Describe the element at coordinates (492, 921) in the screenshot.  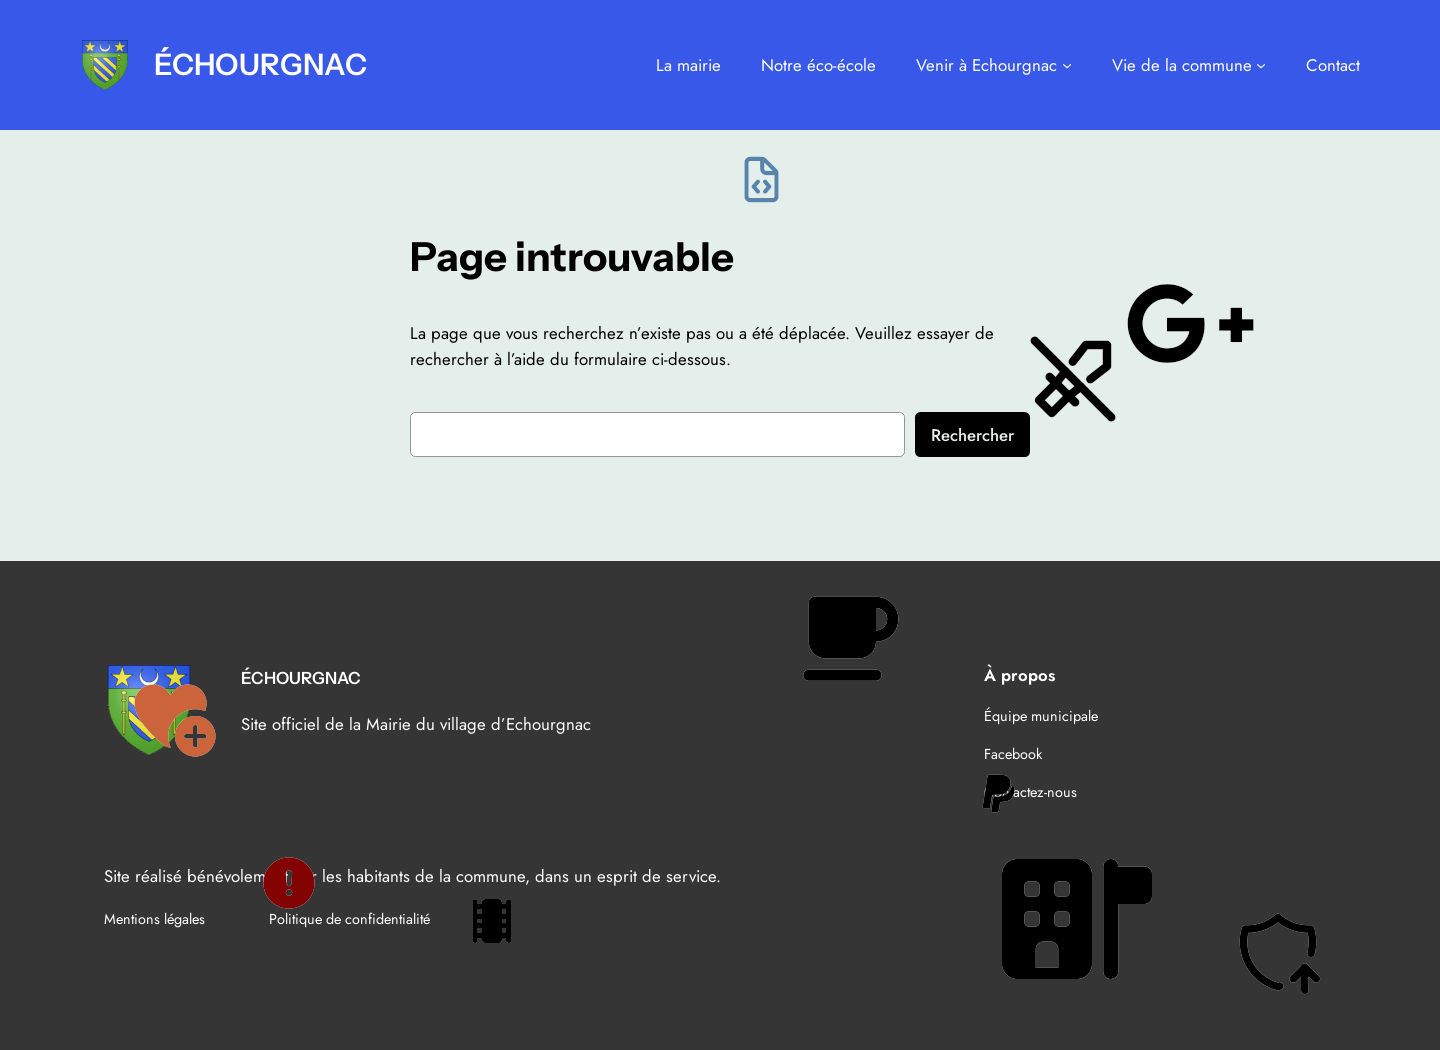
I see `access movies or video content` at that location.